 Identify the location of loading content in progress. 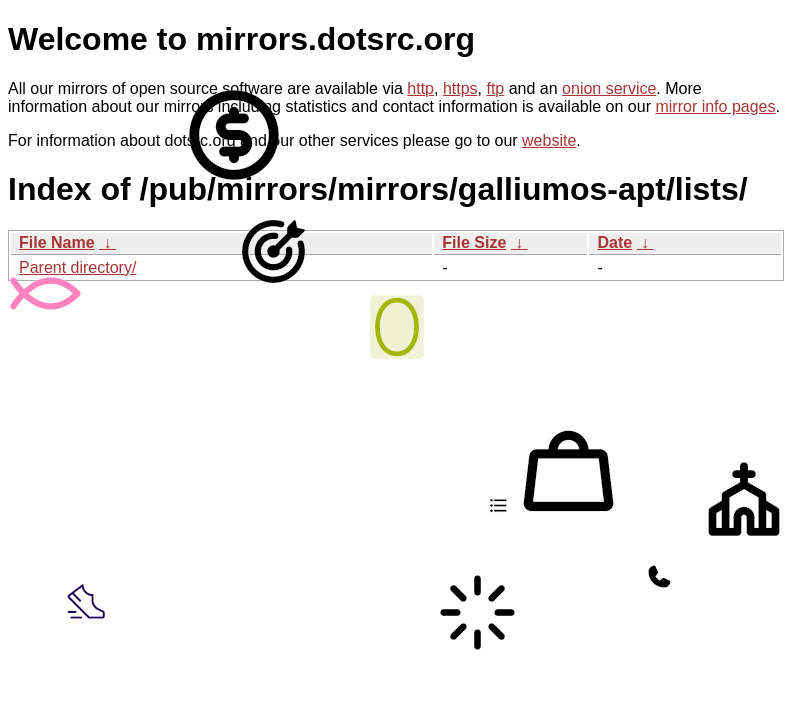
(477, 612).